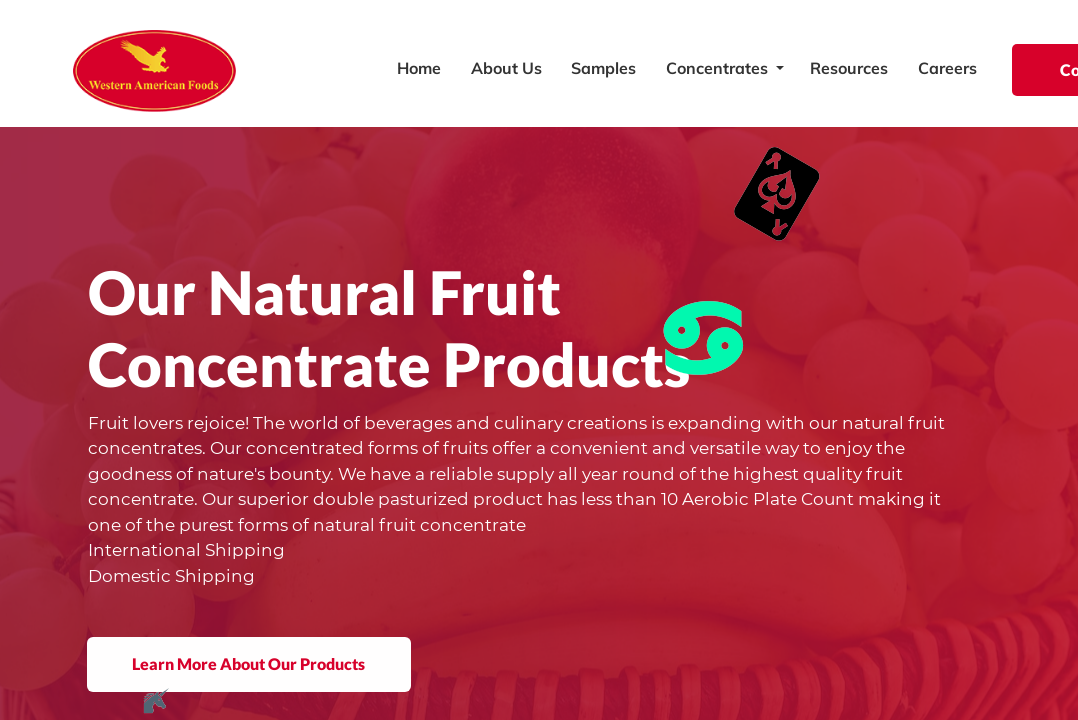  Describe the element at coordinates (776, 193) in the screenshot. I see `ace of spades playing card` at that location.